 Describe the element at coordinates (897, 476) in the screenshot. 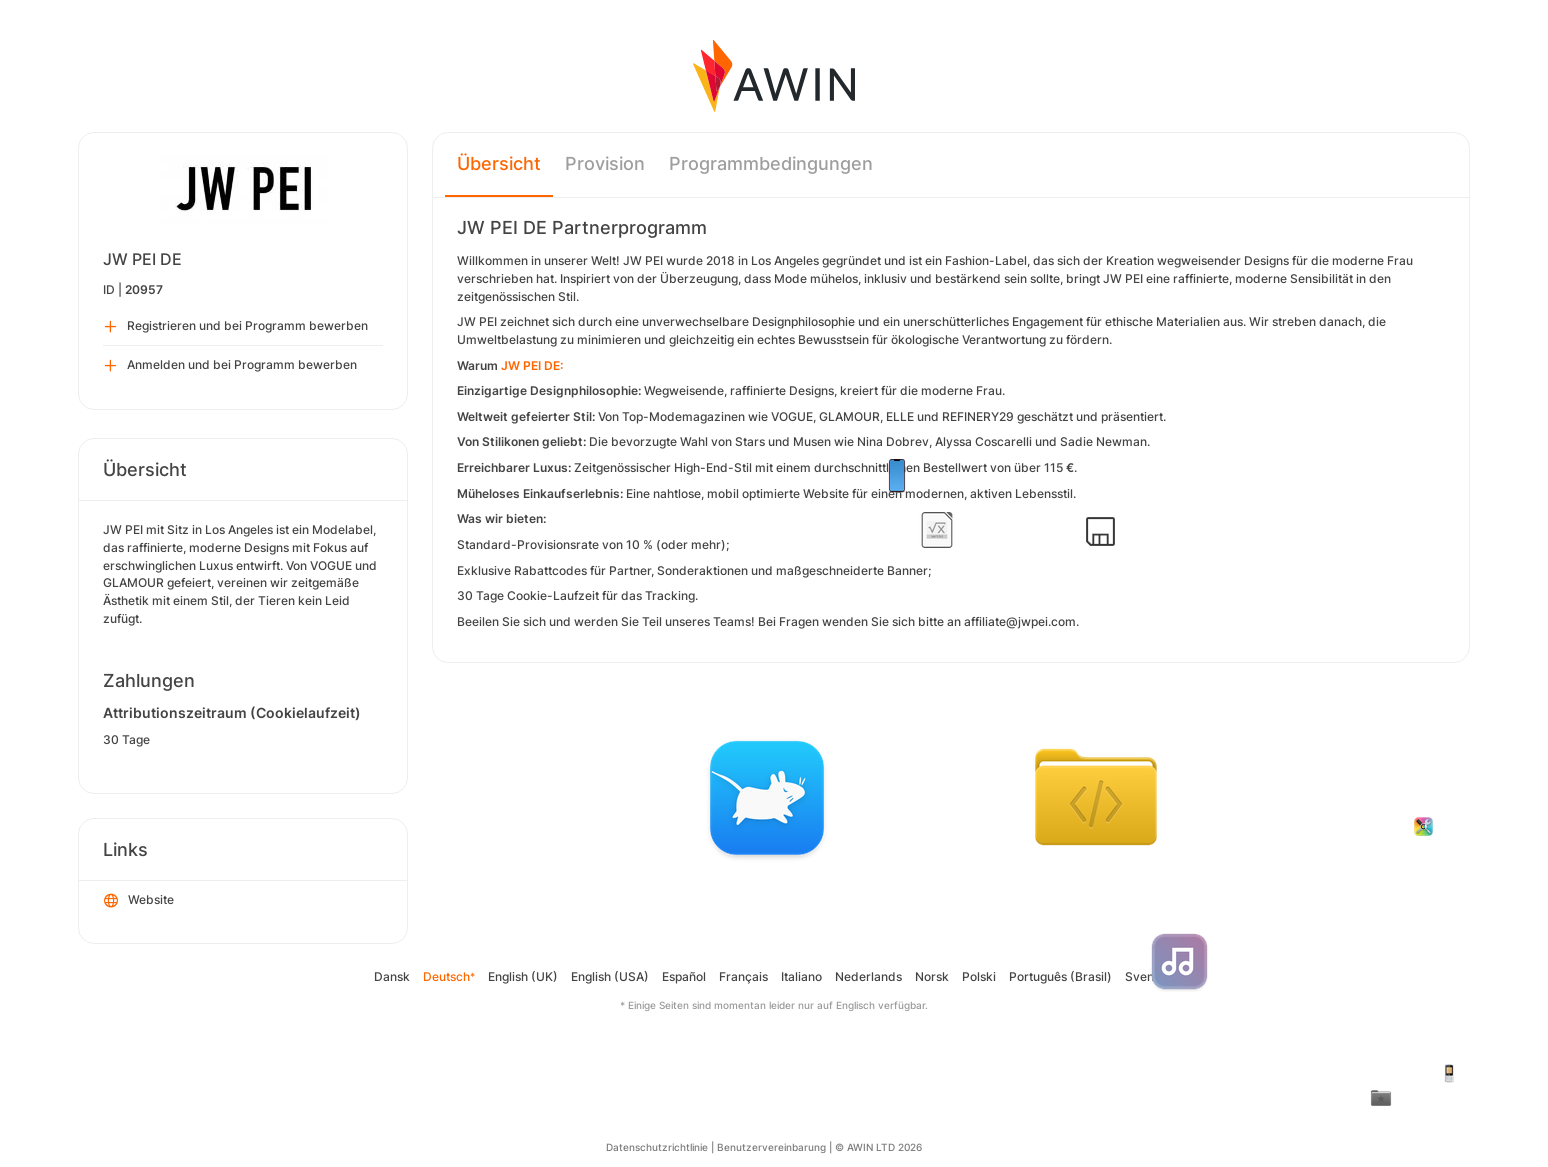

I see `iPhone 13 device in red color` at that location.